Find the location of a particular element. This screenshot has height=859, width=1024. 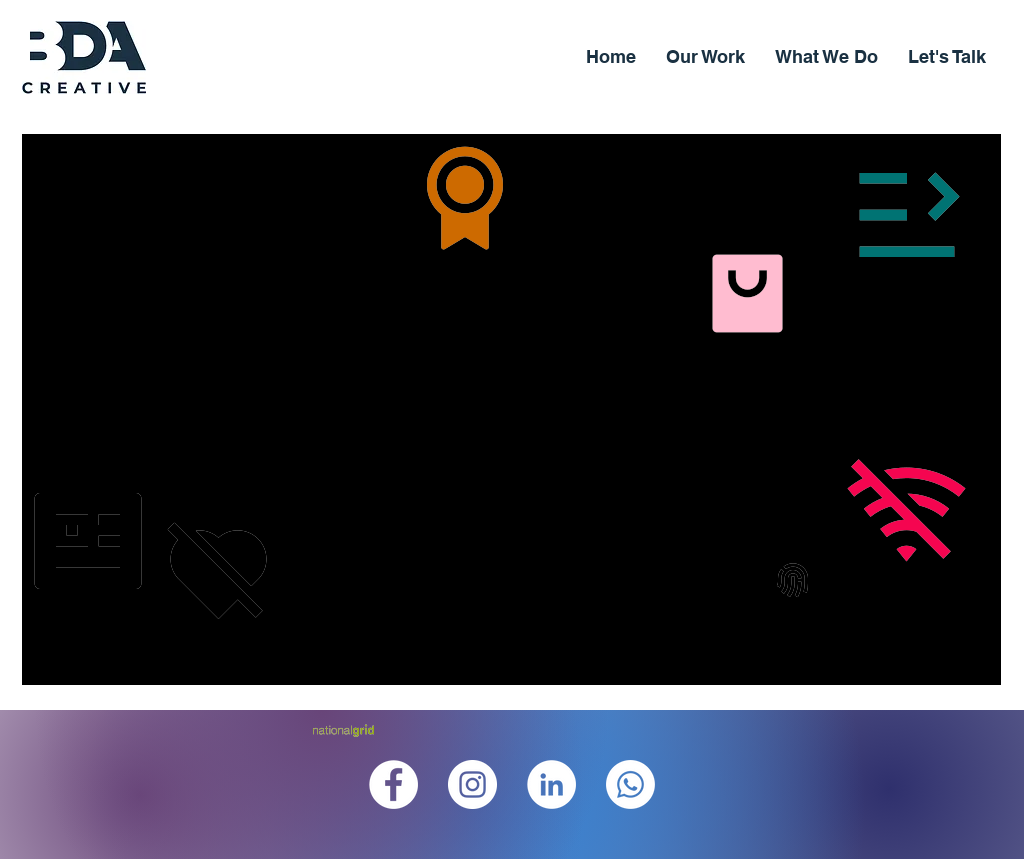

view your profile is located at coordinates (88, 541).